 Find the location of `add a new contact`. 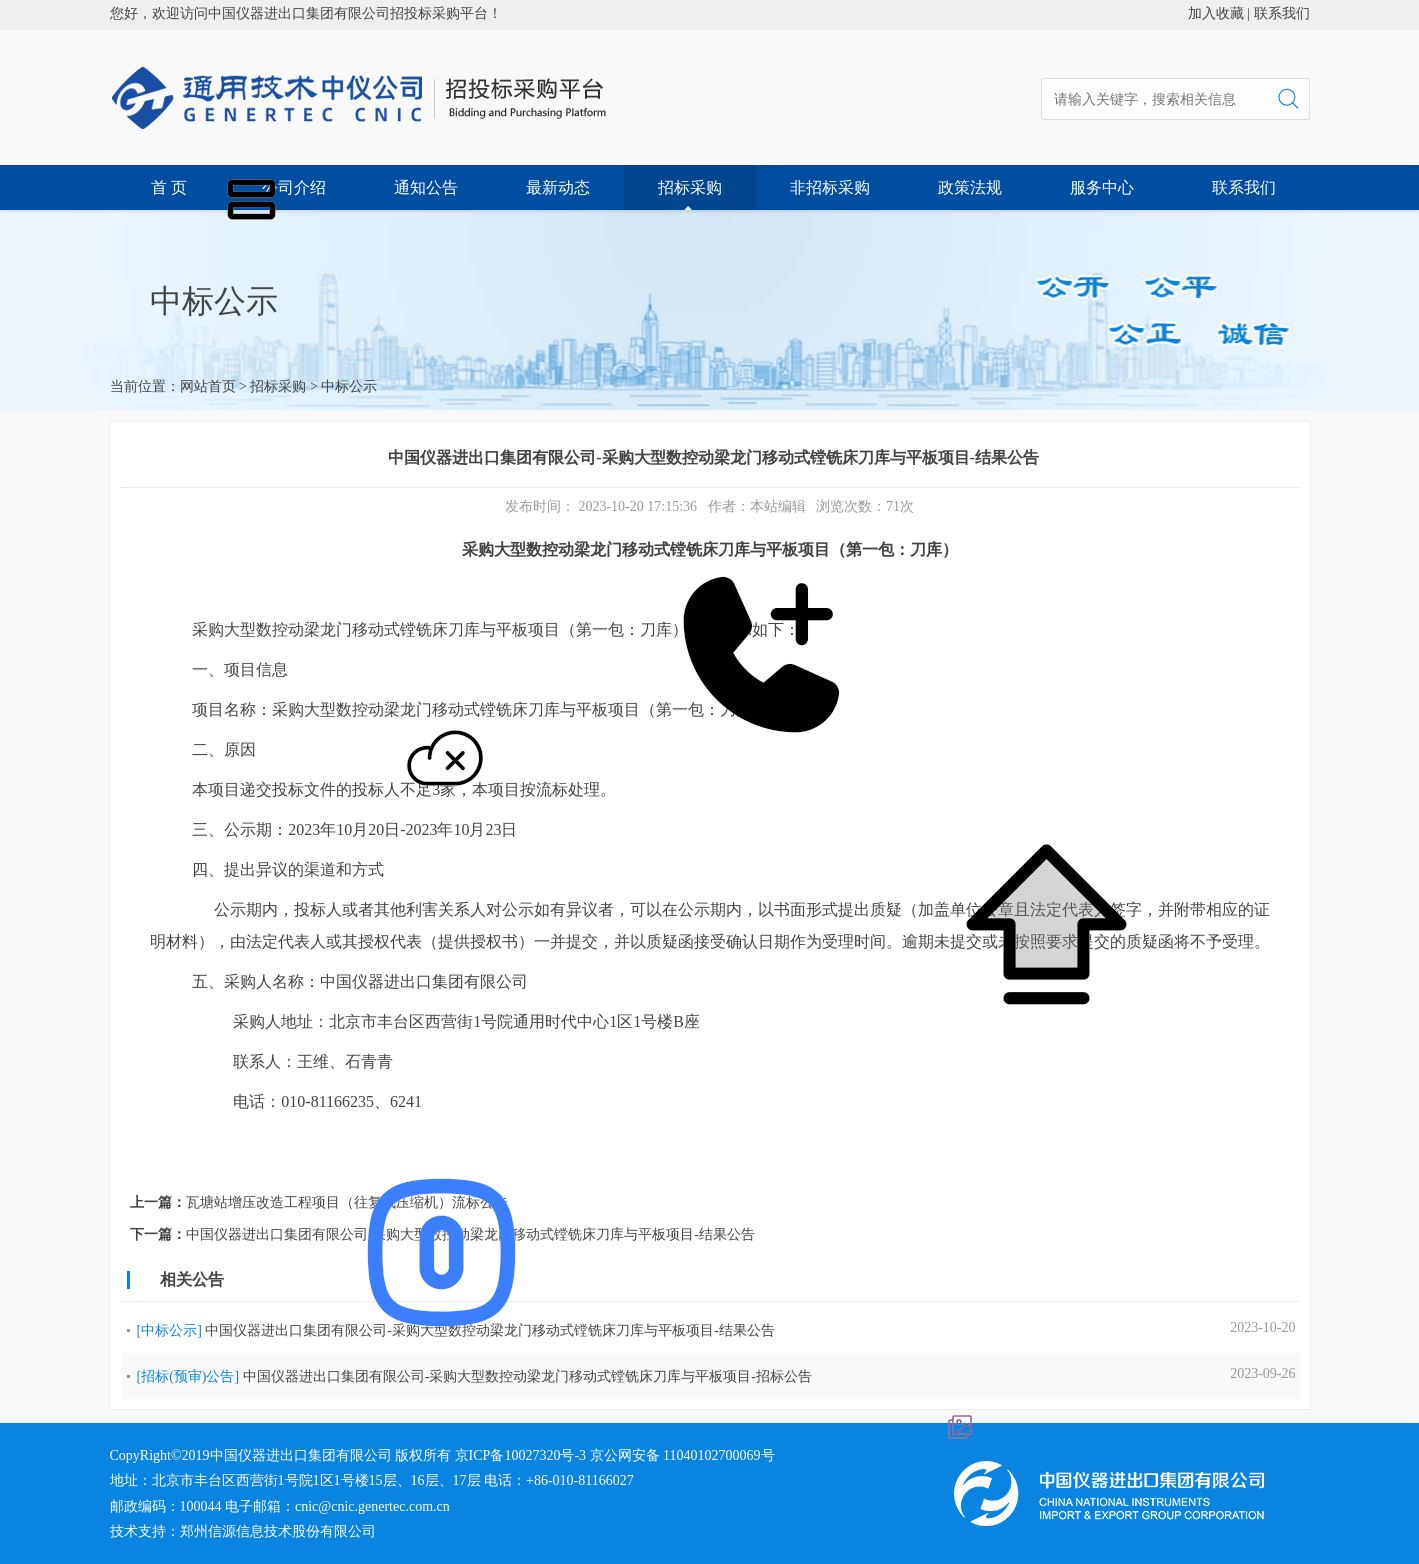

add a new contact is located at coordinates (764, 651).